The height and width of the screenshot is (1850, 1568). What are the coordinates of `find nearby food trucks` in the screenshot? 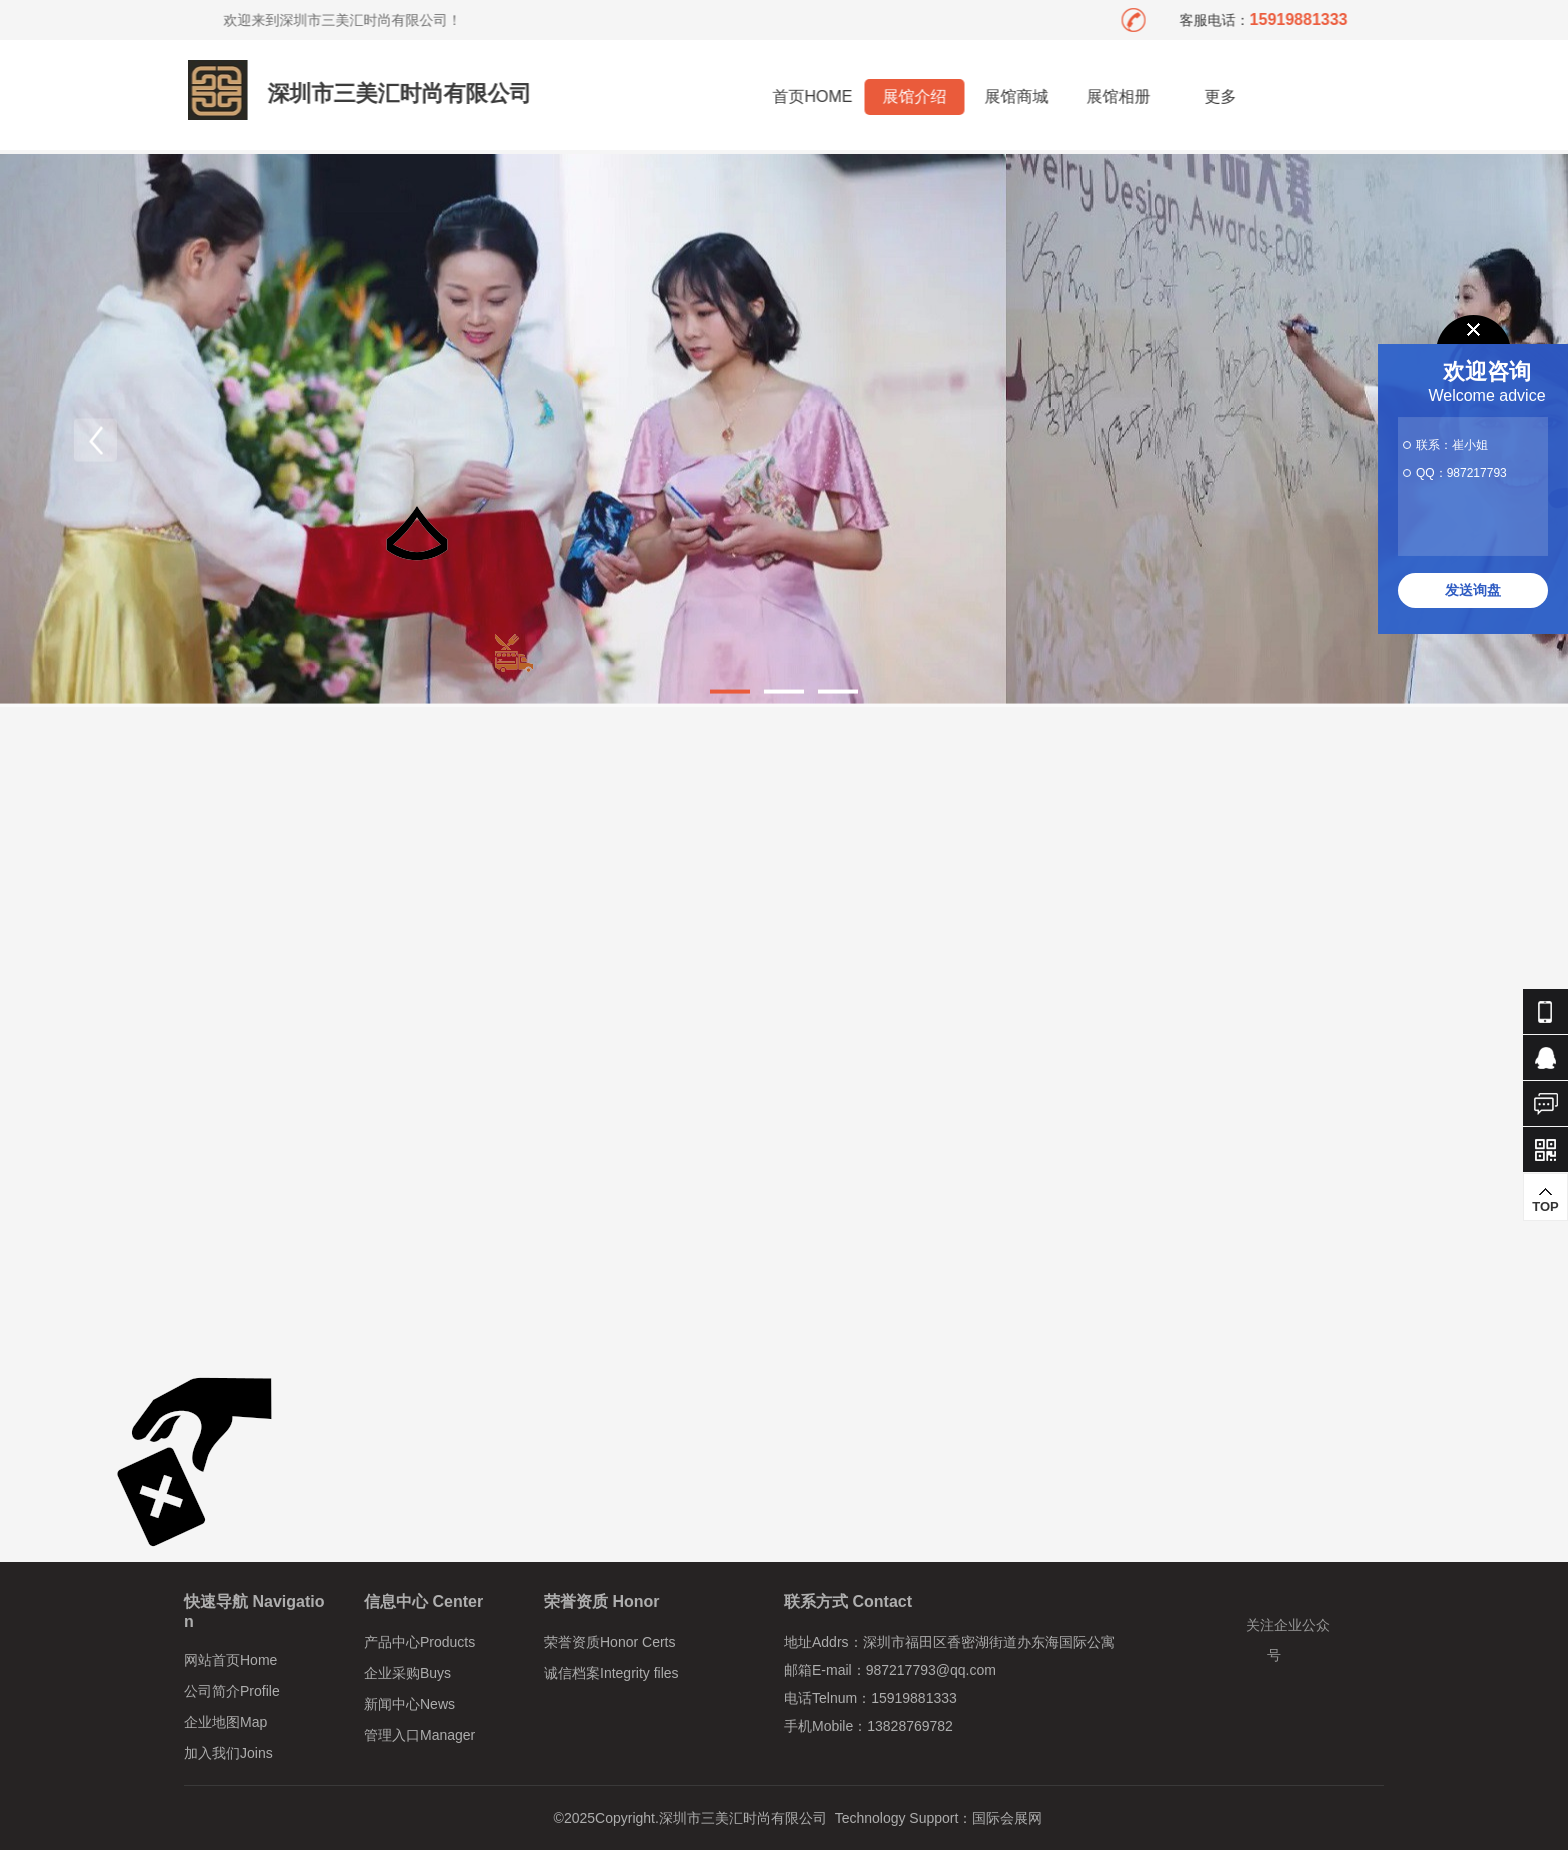 It's located at (514, 653).